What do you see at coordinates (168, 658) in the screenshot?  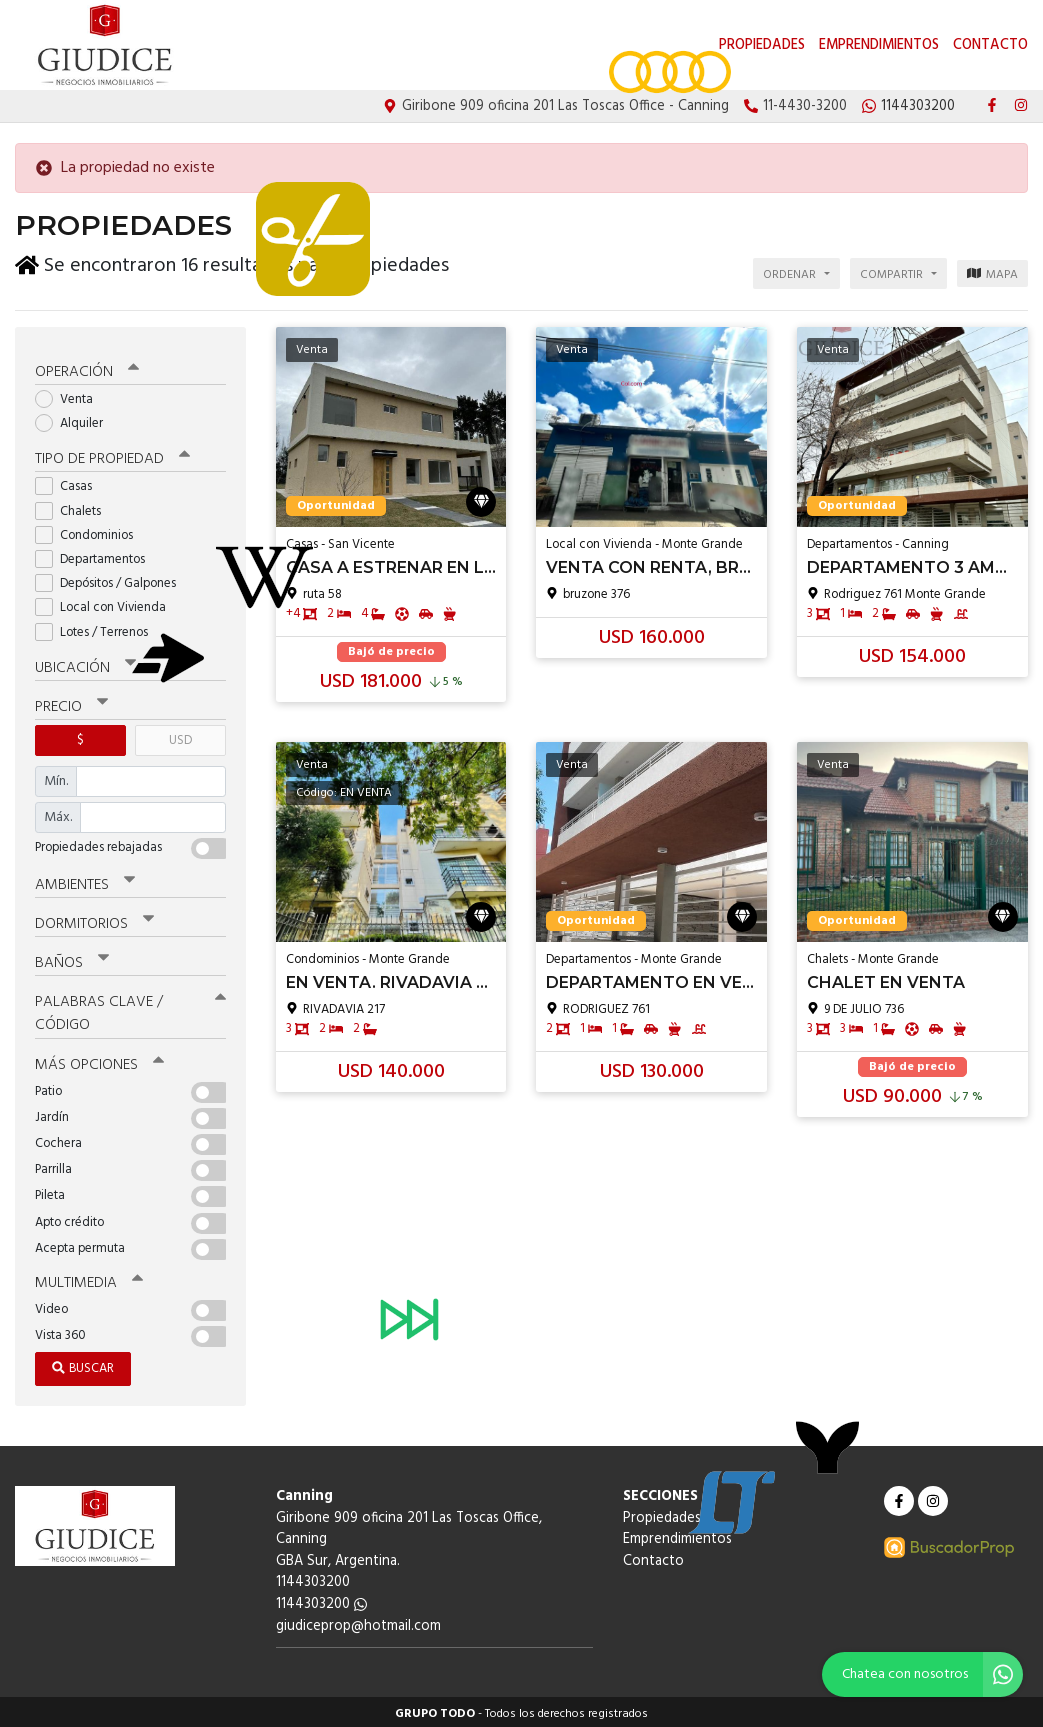 I see `streamrunners app or service logo` at bounding box center [168, 658].